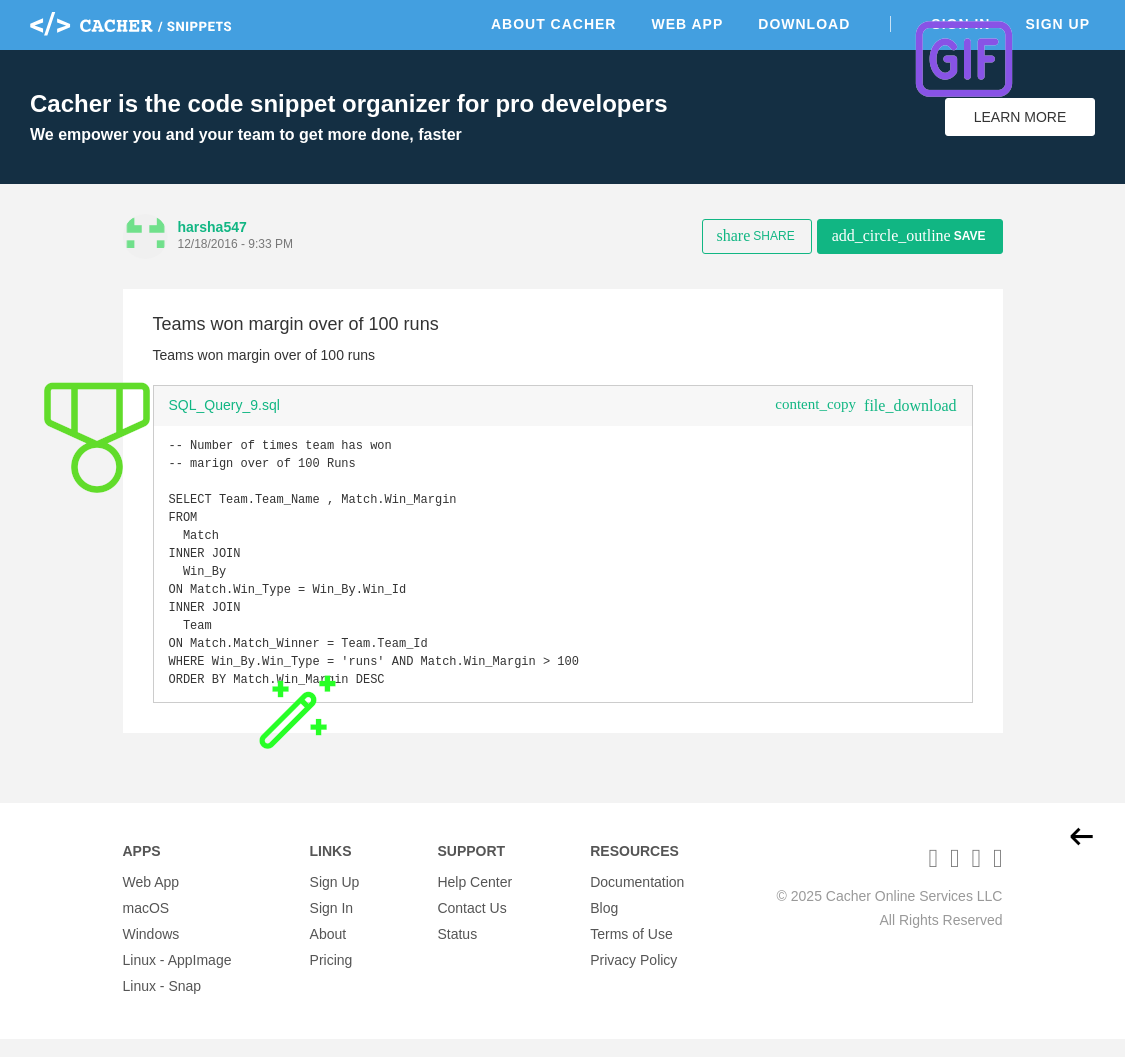 This screenshot has height=1057, width=1125. I want to click on insert a GIF into your message, so click(964, 59).